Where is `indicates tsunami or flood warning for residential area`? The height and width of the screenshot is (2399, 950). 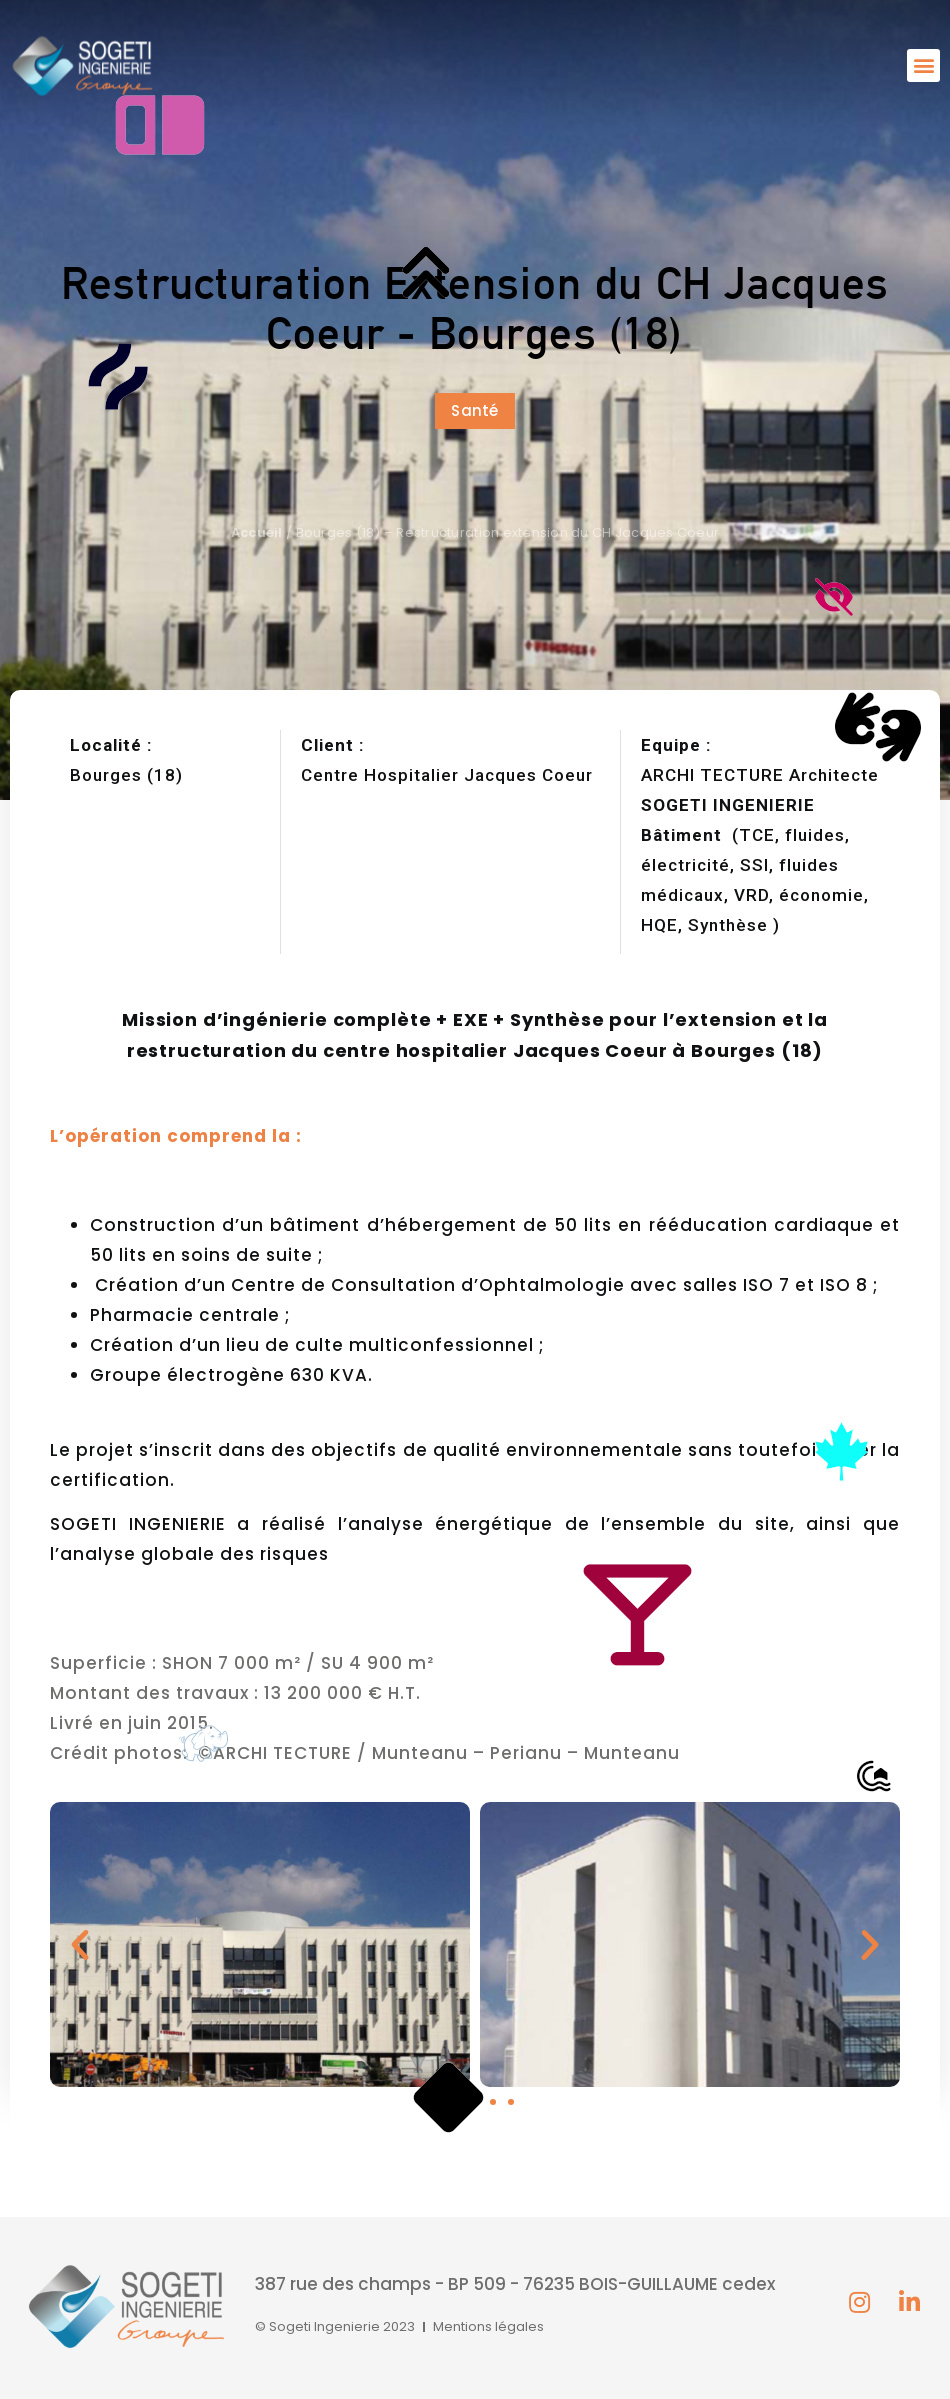
indicates tsunami or flood warning for residential area is located at coordinates (874, 1776).